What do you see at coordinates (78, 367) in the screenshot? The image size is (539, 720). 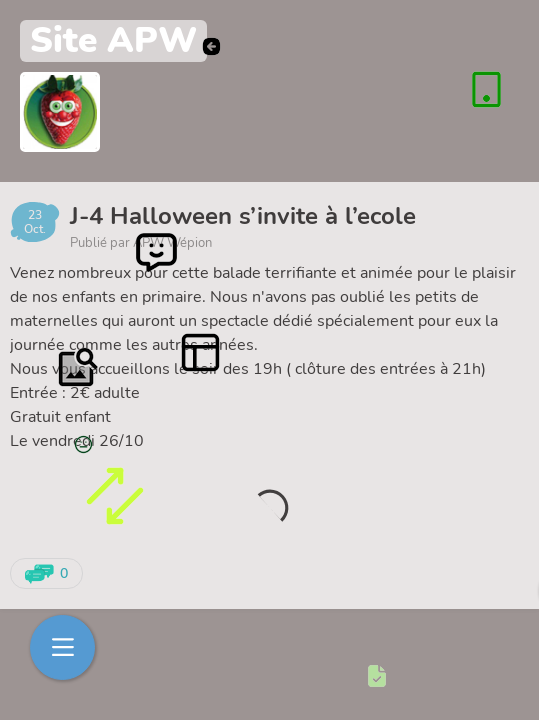 I see `search for images or photos` at bounding box center [78, 367].